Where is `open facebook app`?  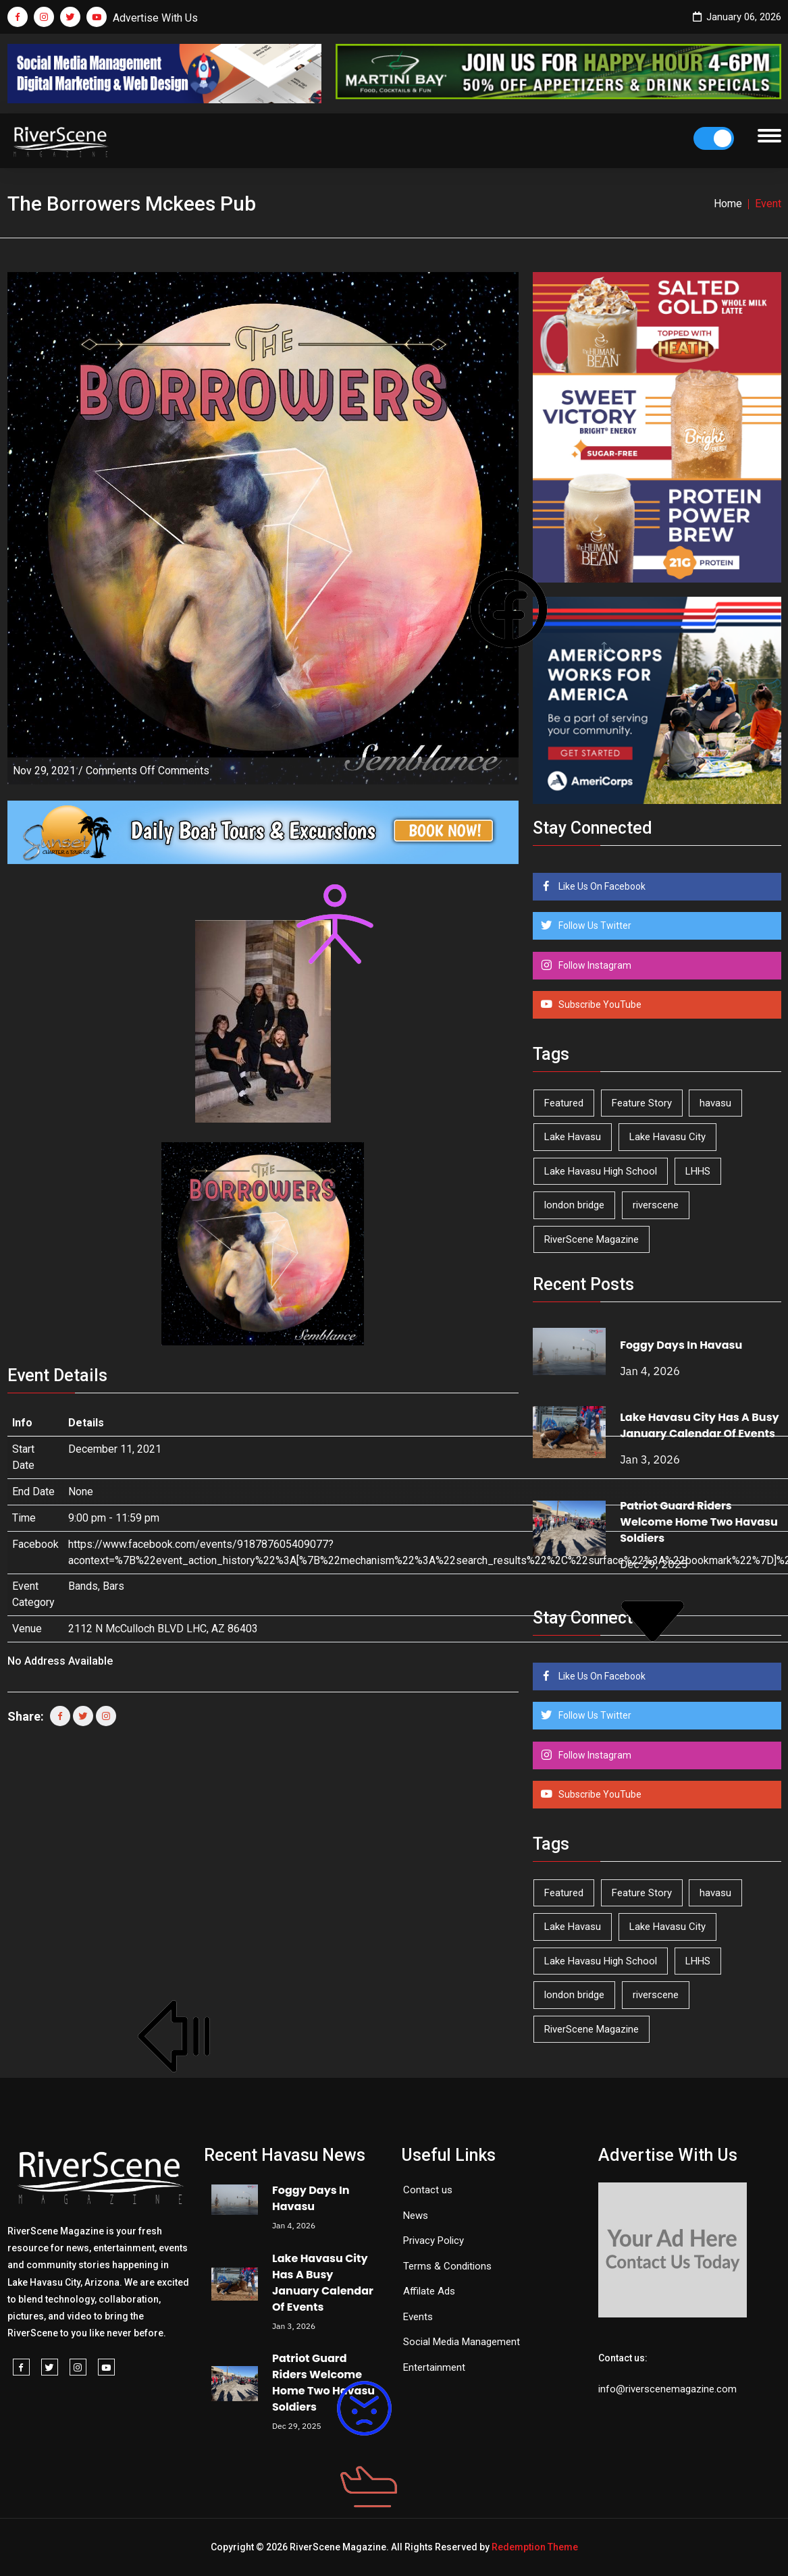 open facebook app is located at coordinates (508, 609).